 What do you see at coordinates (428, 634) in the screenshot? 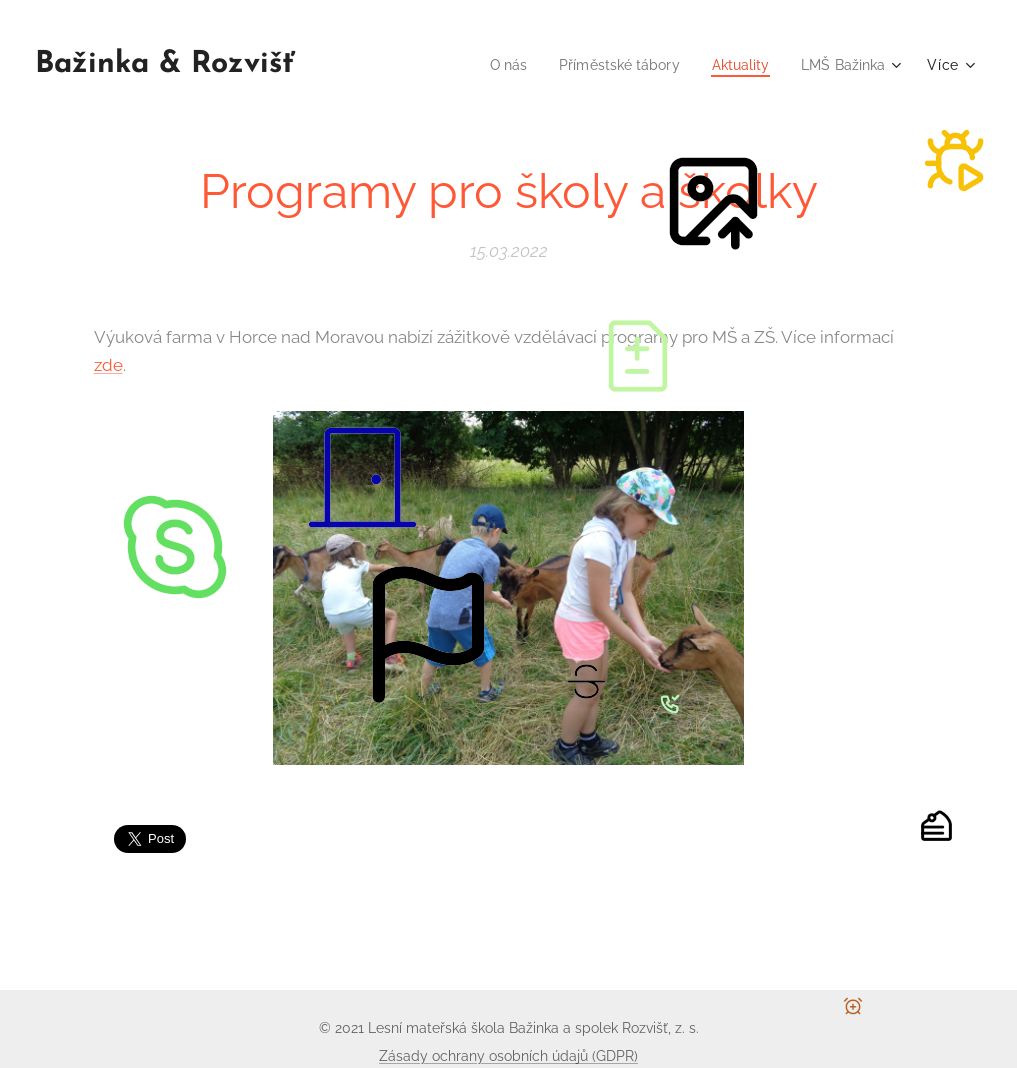
I see `flag or bookmark an item for follow-up` at bounding box center [428, 634].